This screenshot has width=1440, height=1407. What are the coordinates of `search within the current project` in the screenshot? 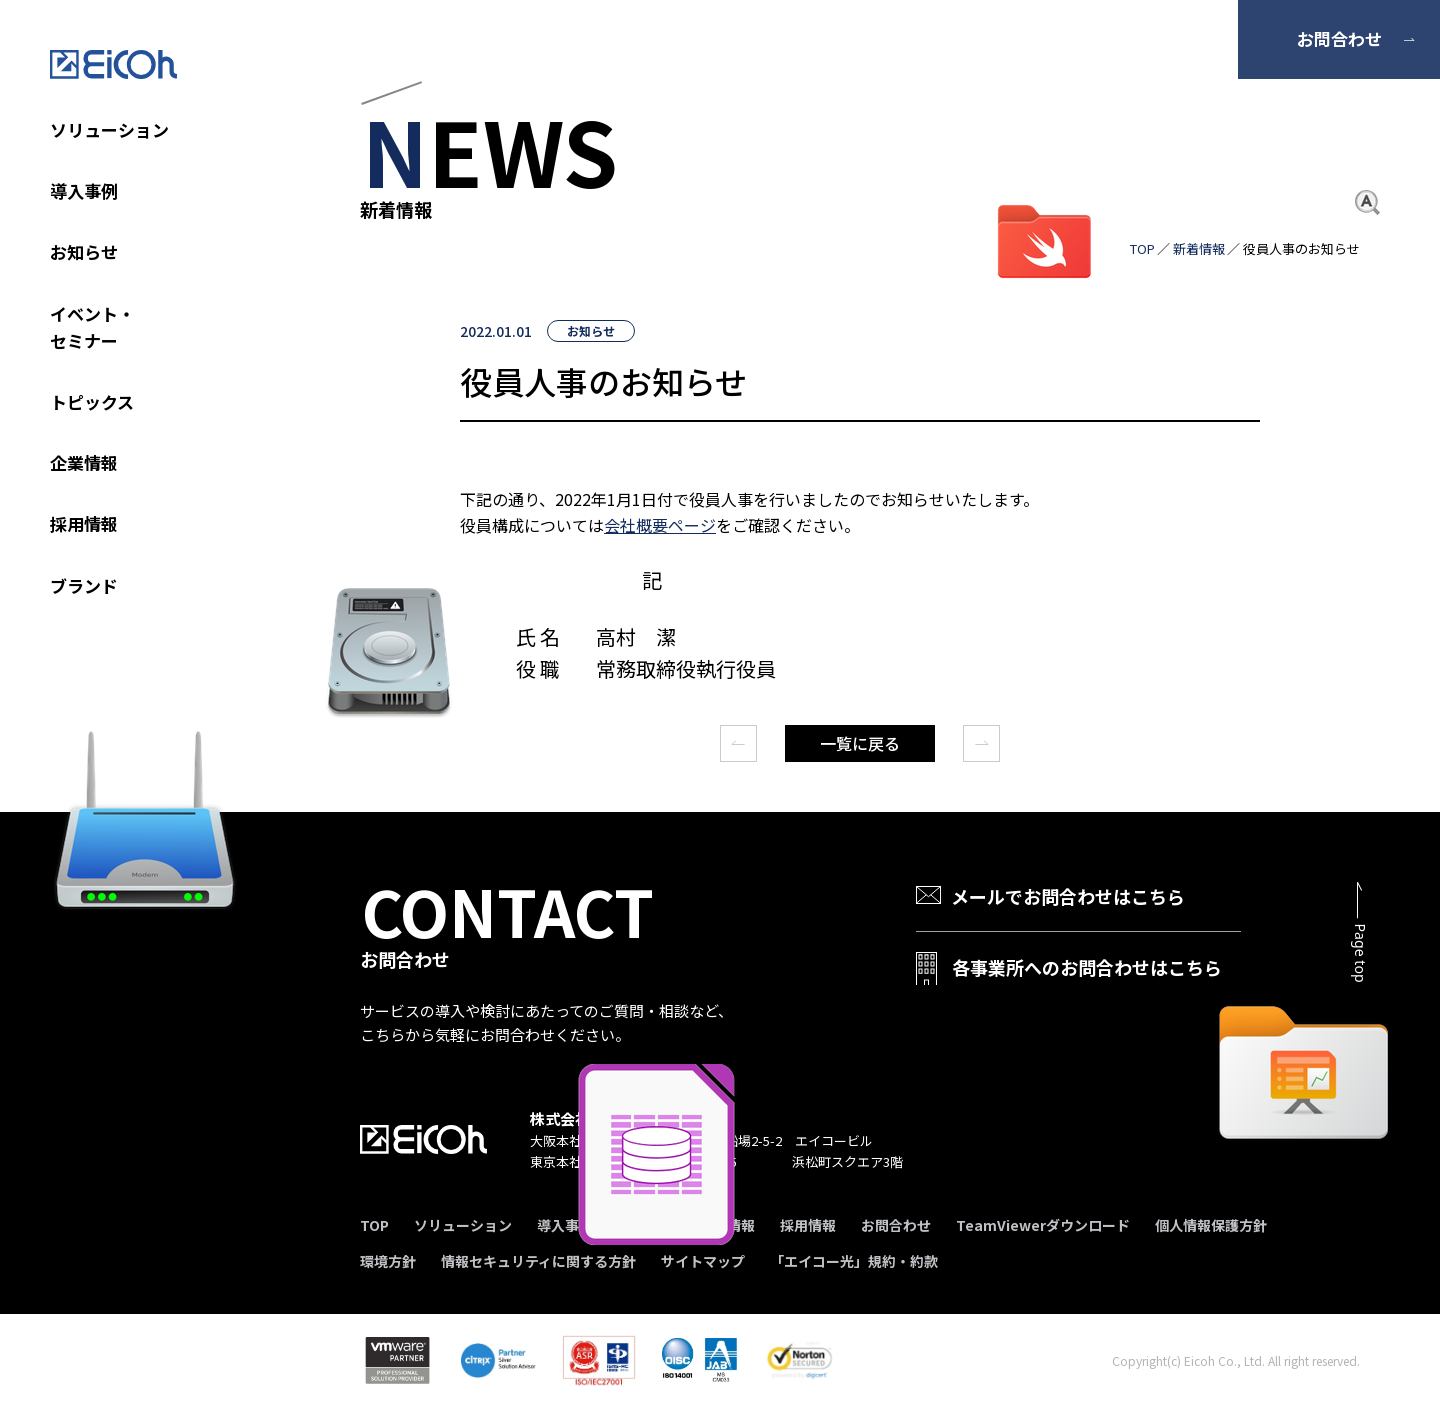 It's located at (1367, 202).